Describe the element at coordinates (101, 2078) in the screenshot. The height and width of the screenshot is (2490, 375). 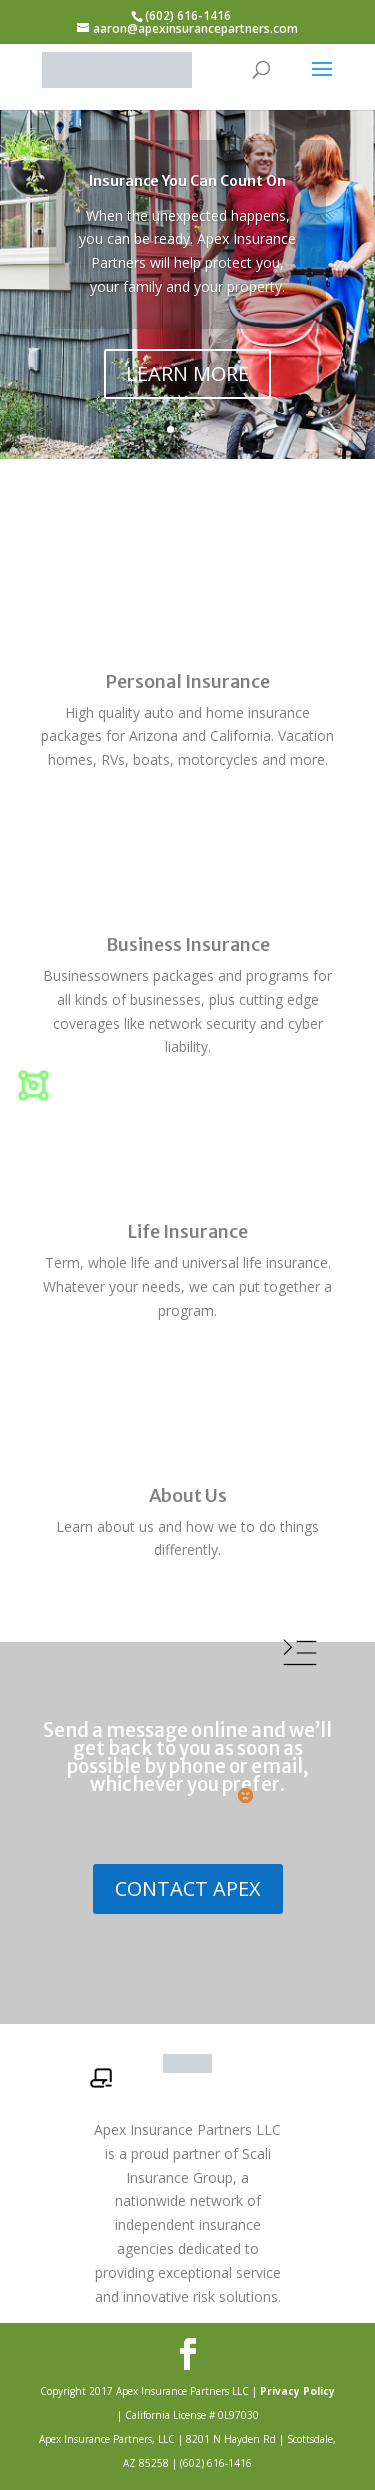
I see `remove a script or code file` at that location.